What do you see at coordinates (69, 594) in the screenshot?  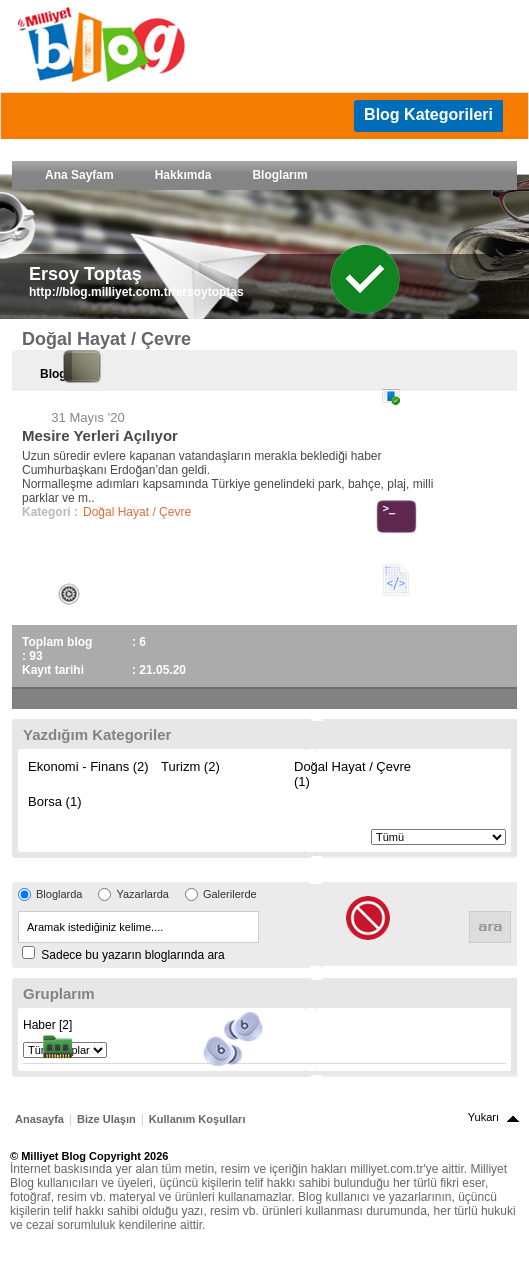 I see `view file properties and settings` at bounding box center [69, 594].